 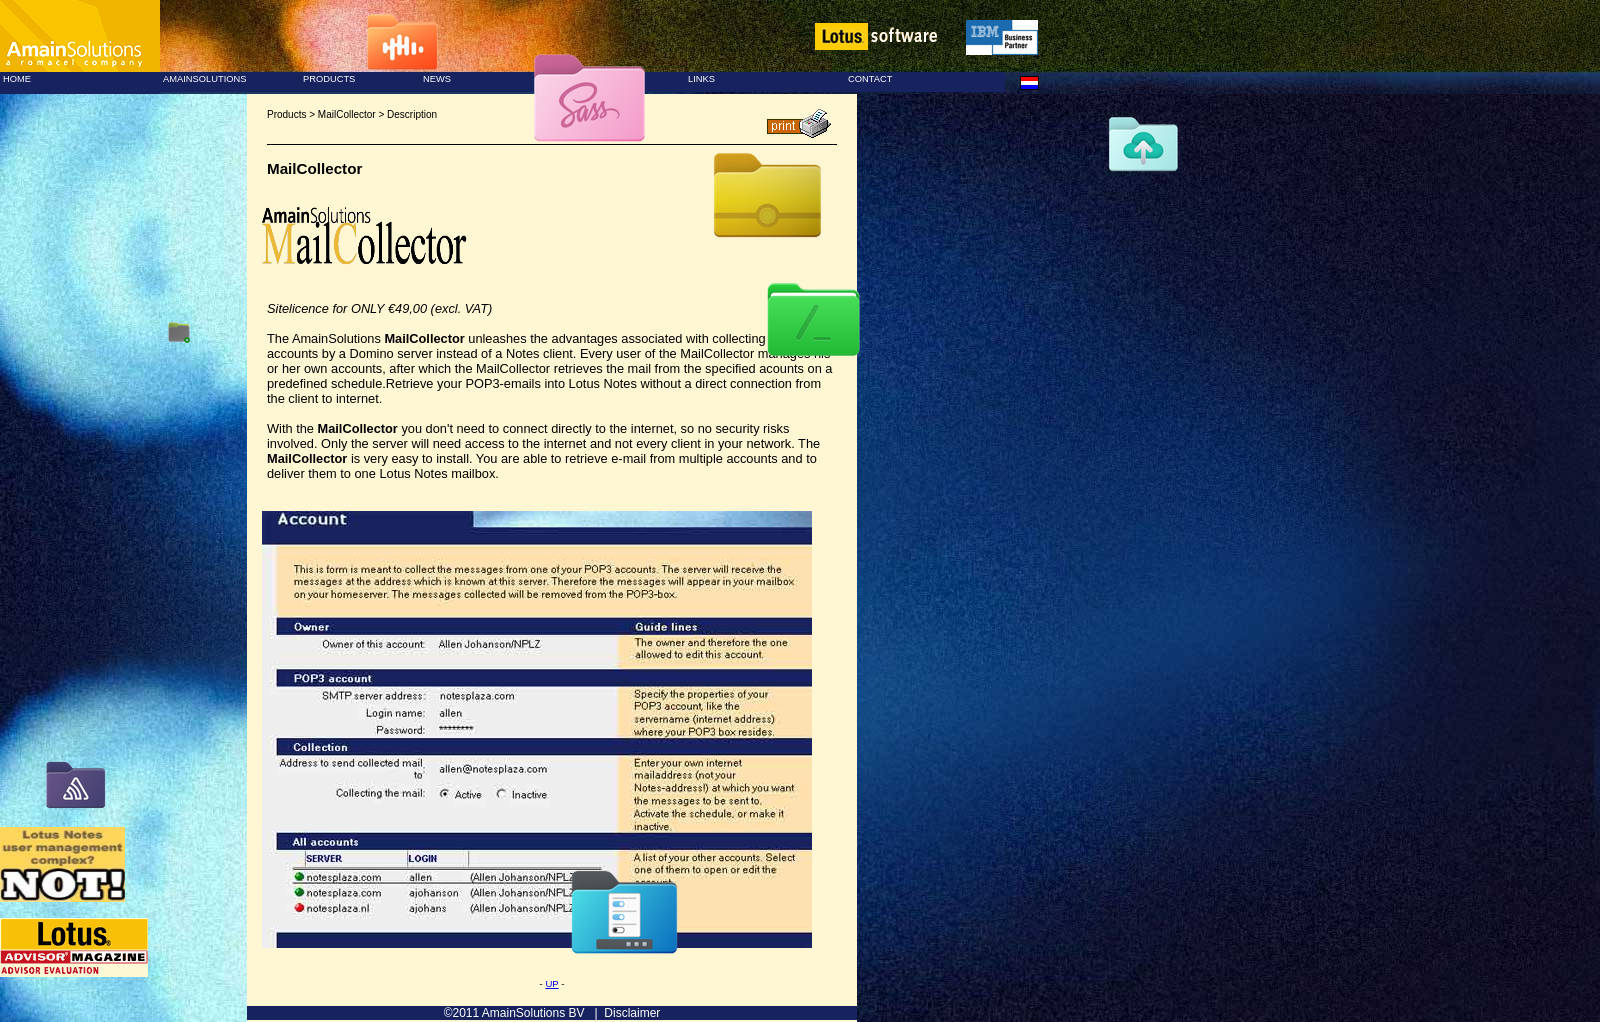 I want to click on open castbox podcast downloads folder, so click(x=402, y=44).